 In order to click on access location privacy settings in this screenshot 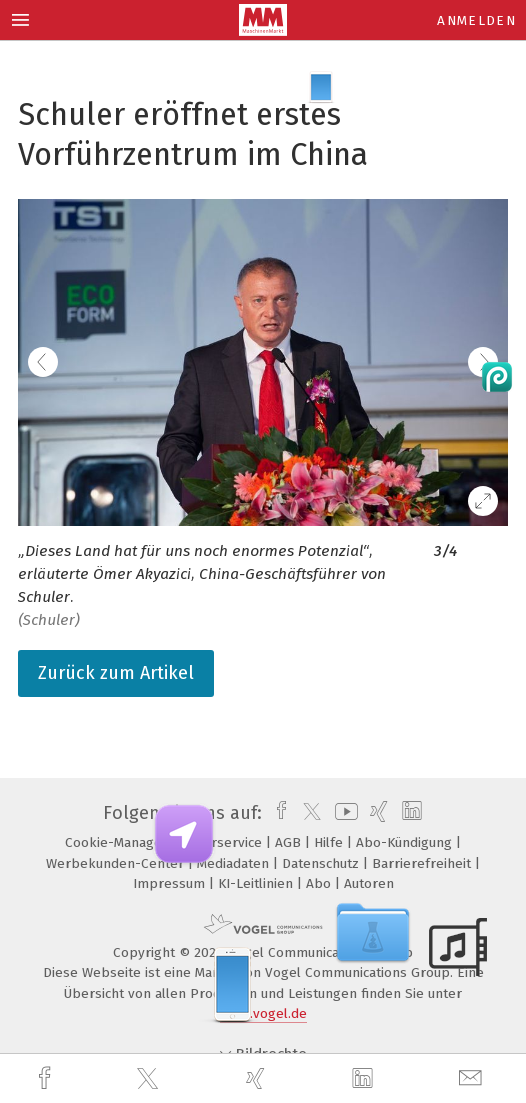, I will do `click(184, 835)`.